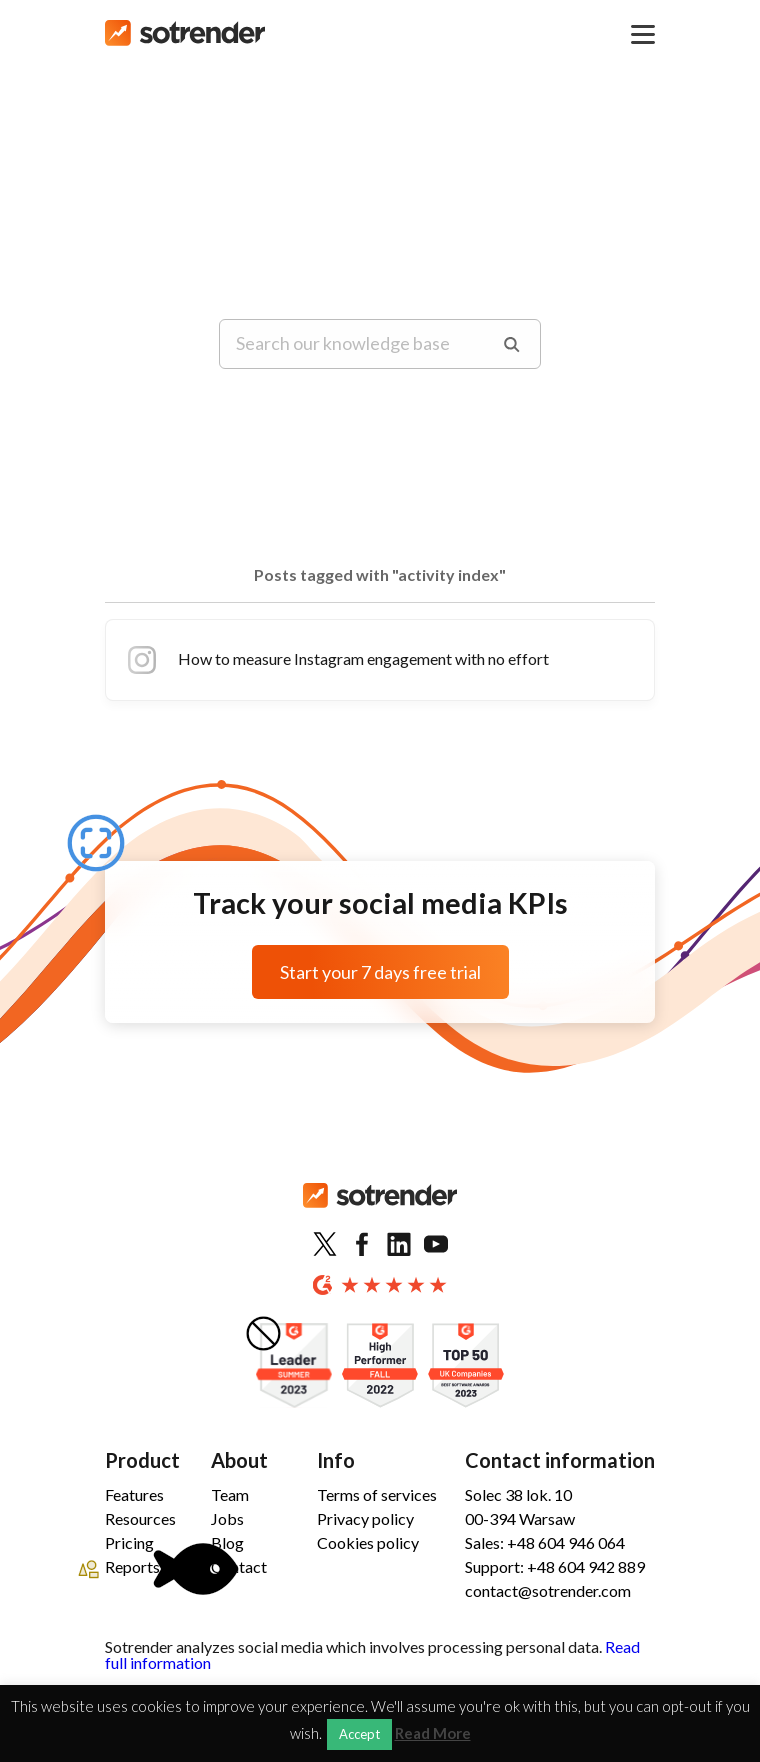 This screenshot has height=1762, width=760. Describe the element at coordinates (196, 1569) in the screenshot. I see `indicates seafood or fish-related content` at that location.